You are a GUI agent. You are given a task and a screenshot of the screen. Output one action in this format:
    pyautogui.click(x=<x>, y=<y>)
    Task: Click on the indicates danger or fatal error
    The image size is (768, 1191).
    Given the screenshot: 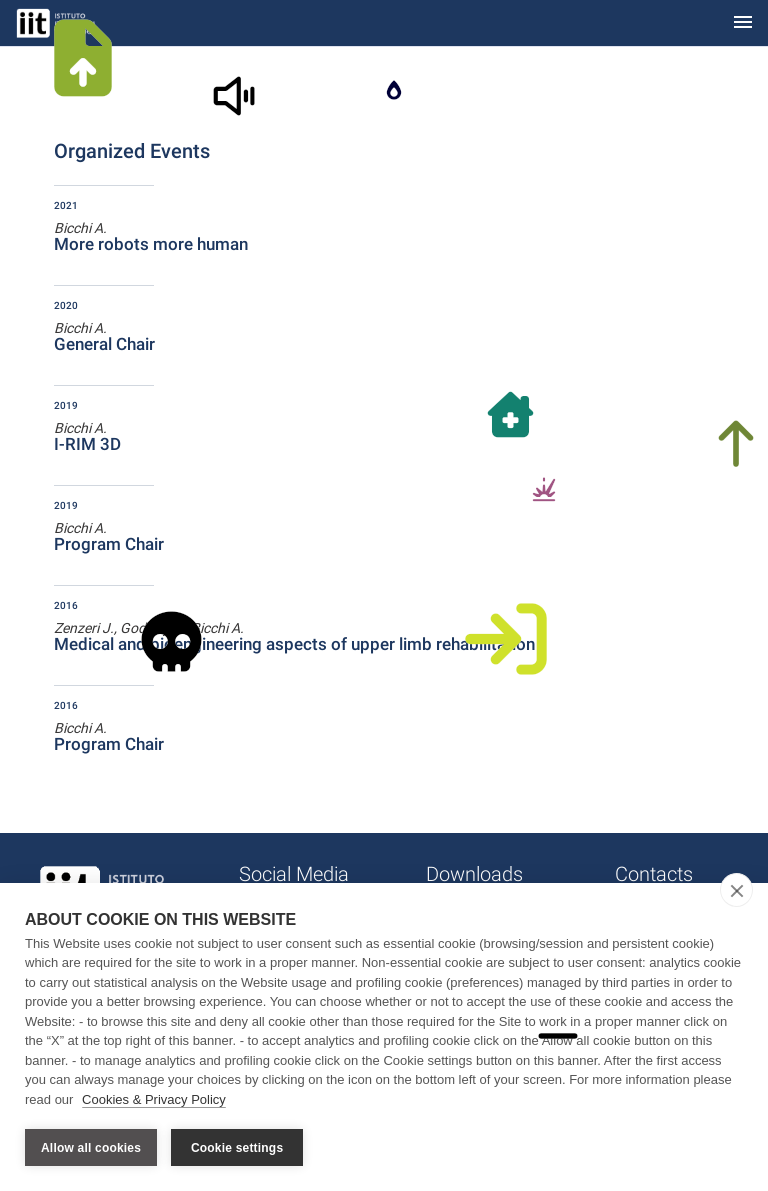 What is the action you would take?
    pyautogui.click(x=171, y=641)
    